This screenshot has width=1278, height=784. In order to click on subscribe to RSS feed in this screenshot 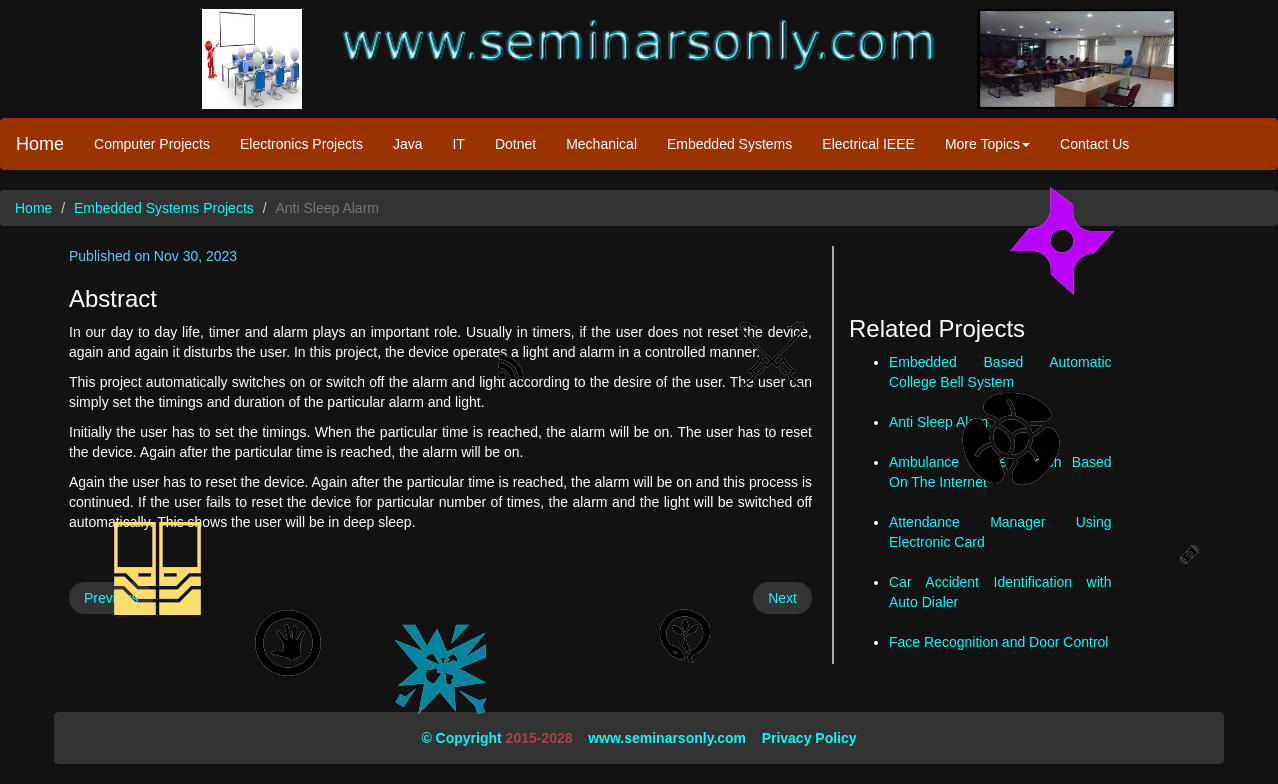, I will do `click(511, 367)`.